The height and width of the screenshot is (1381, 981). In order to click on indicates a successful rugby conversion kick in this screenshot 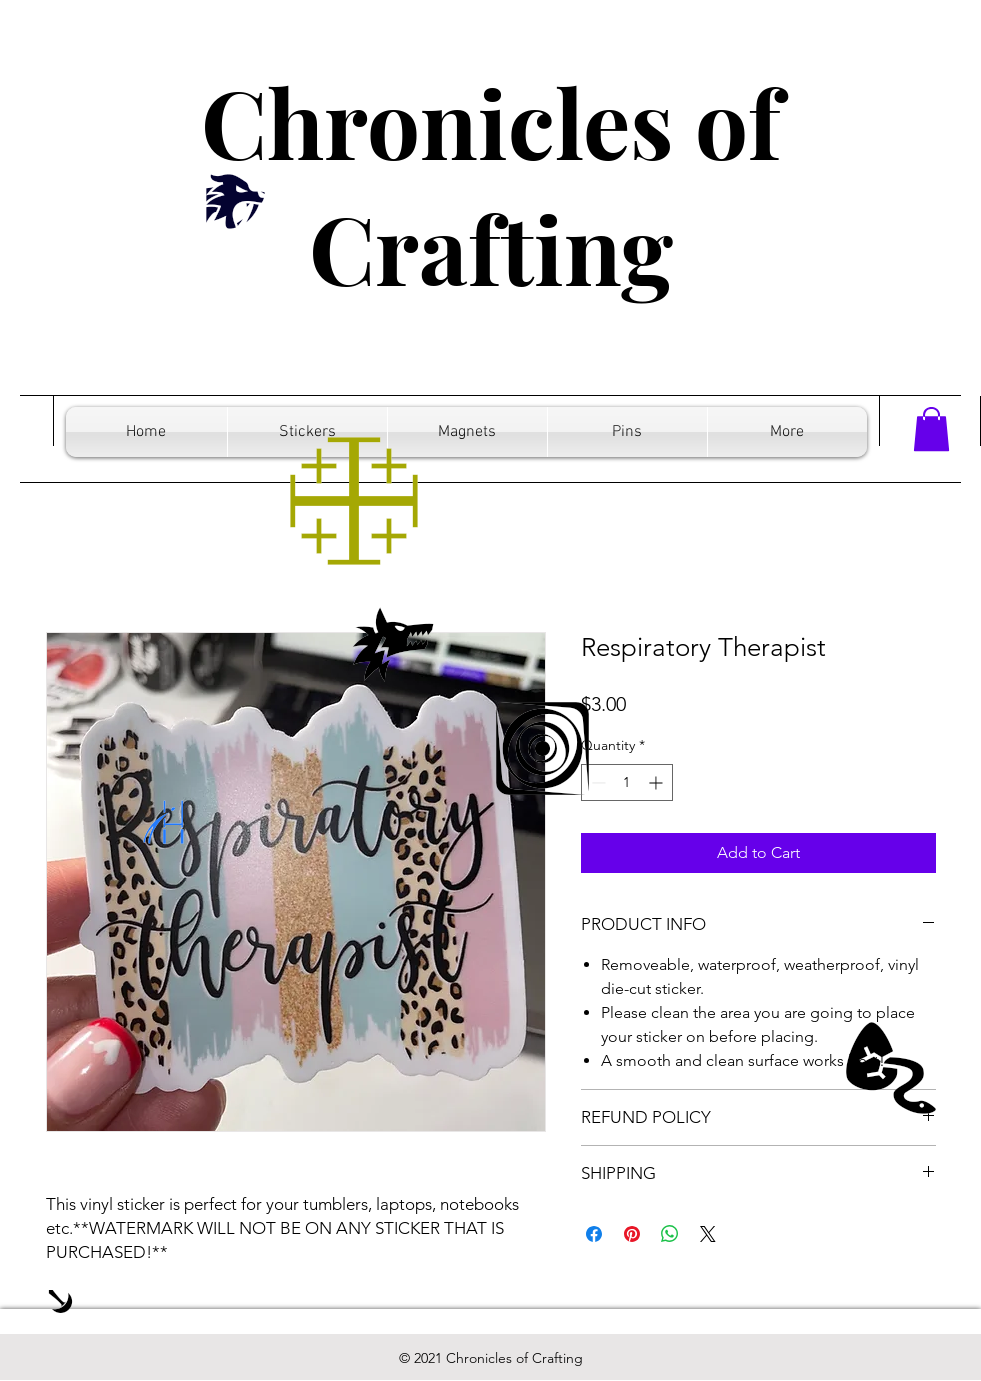, I will do `click(164, 822)`.